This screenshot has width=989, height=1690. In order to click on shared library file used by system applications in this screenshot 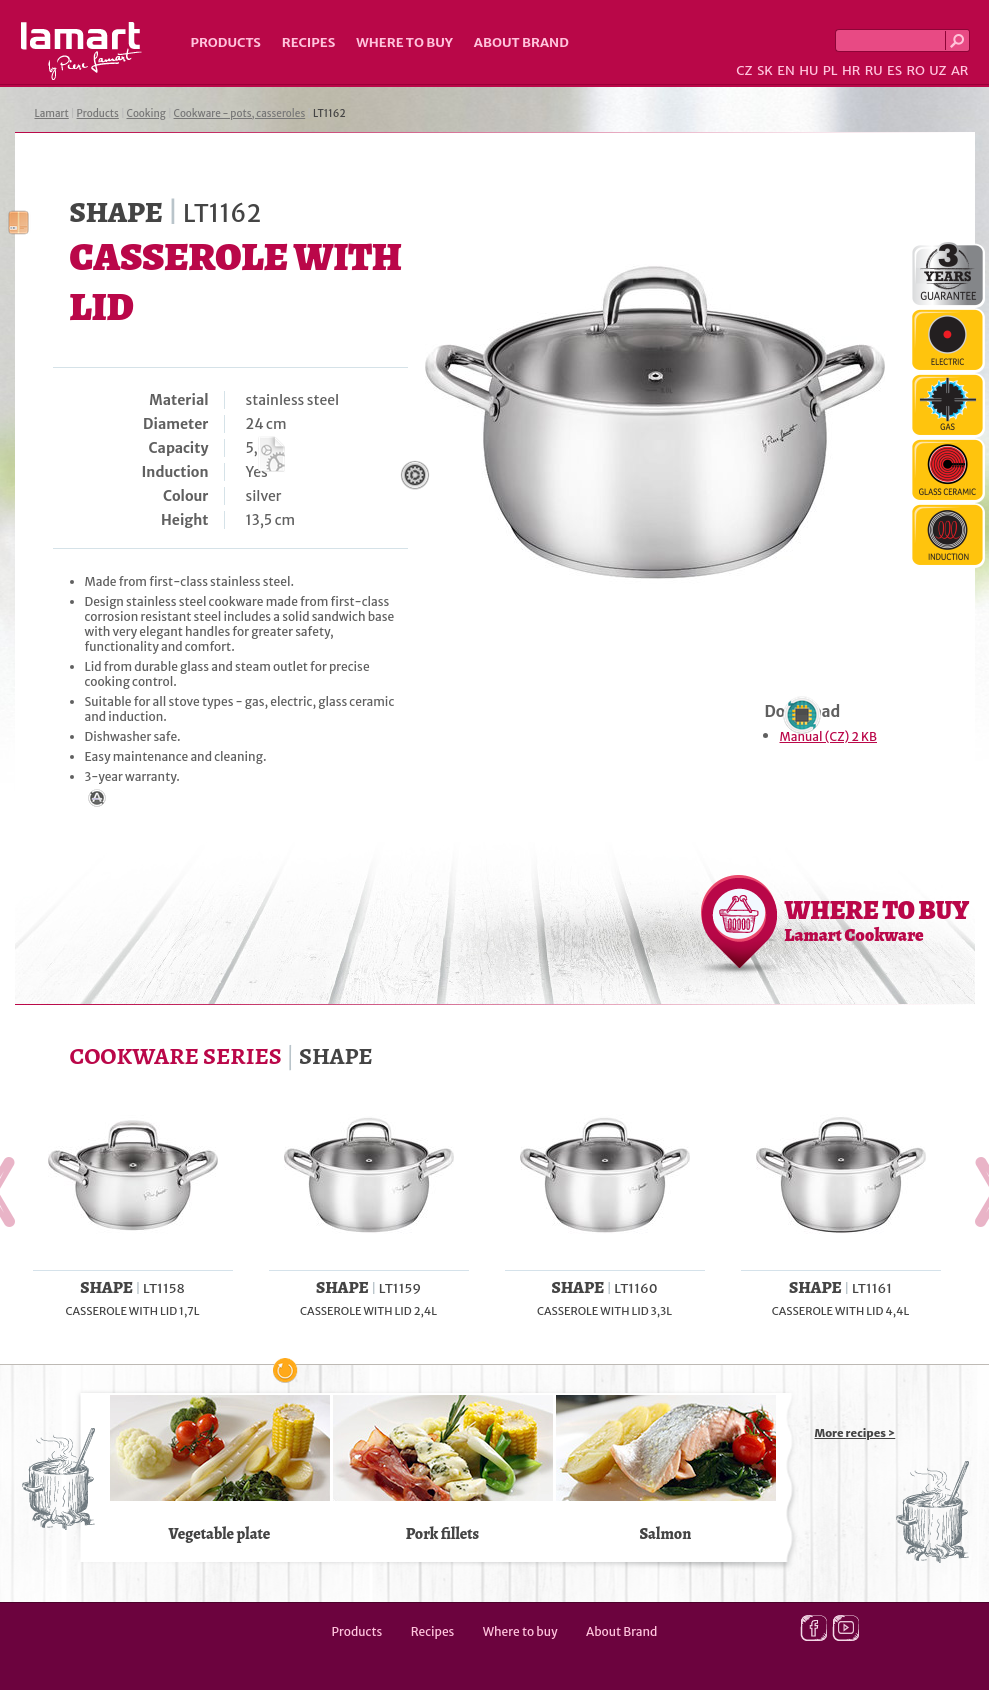, I will do `click(271, 454)`.